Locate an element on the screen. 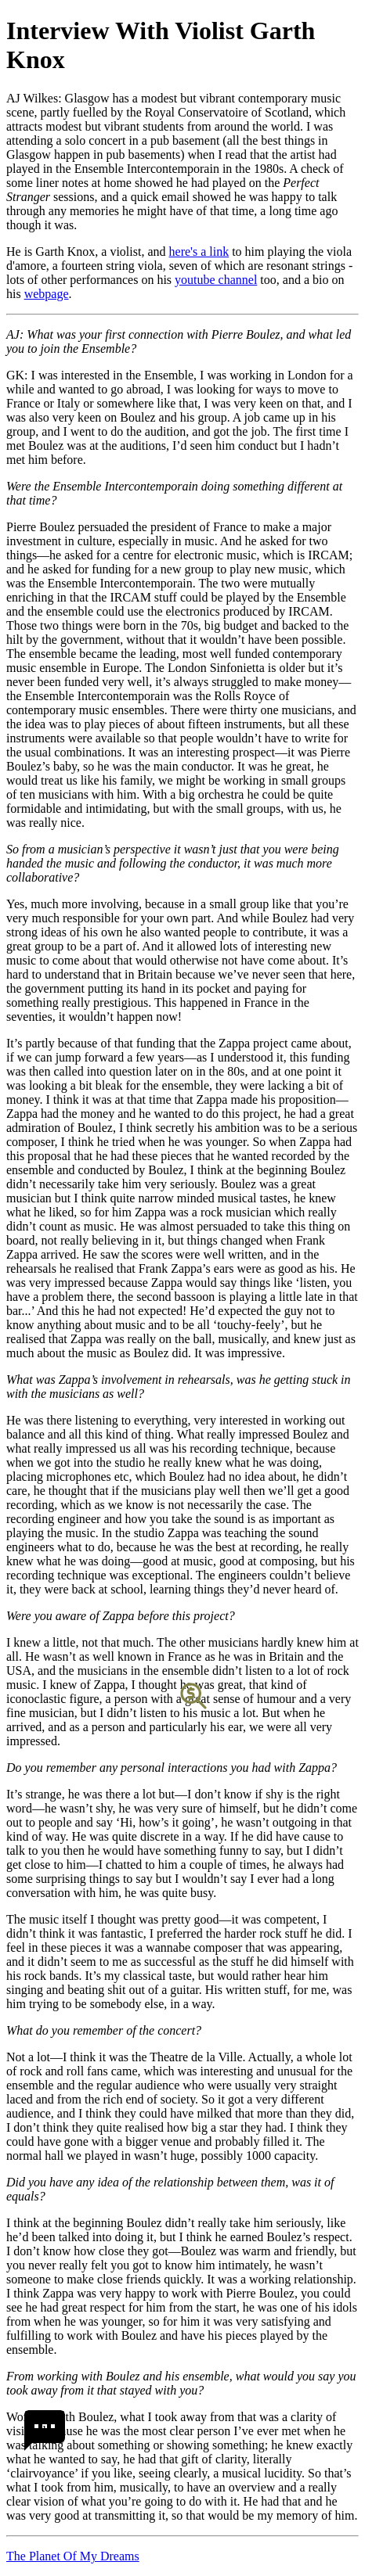  search for pricing or cost information is located at coordinates (193, 1696).